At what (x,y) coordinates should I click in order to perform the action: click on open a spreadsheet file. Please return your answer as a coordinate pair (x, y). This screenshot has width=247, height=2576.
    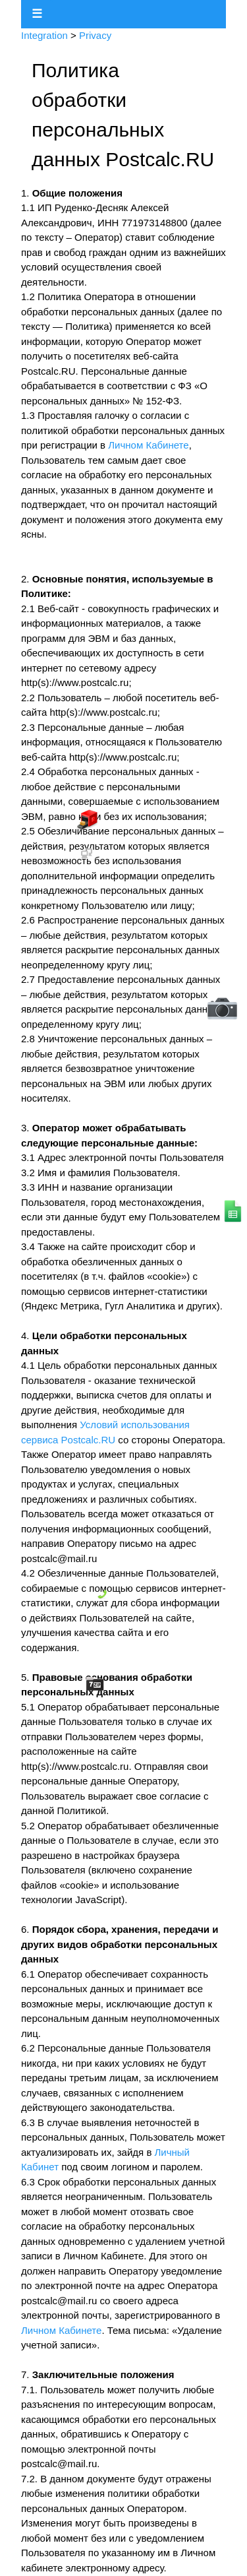
    Looking at the image, I should click on (233, 1211).